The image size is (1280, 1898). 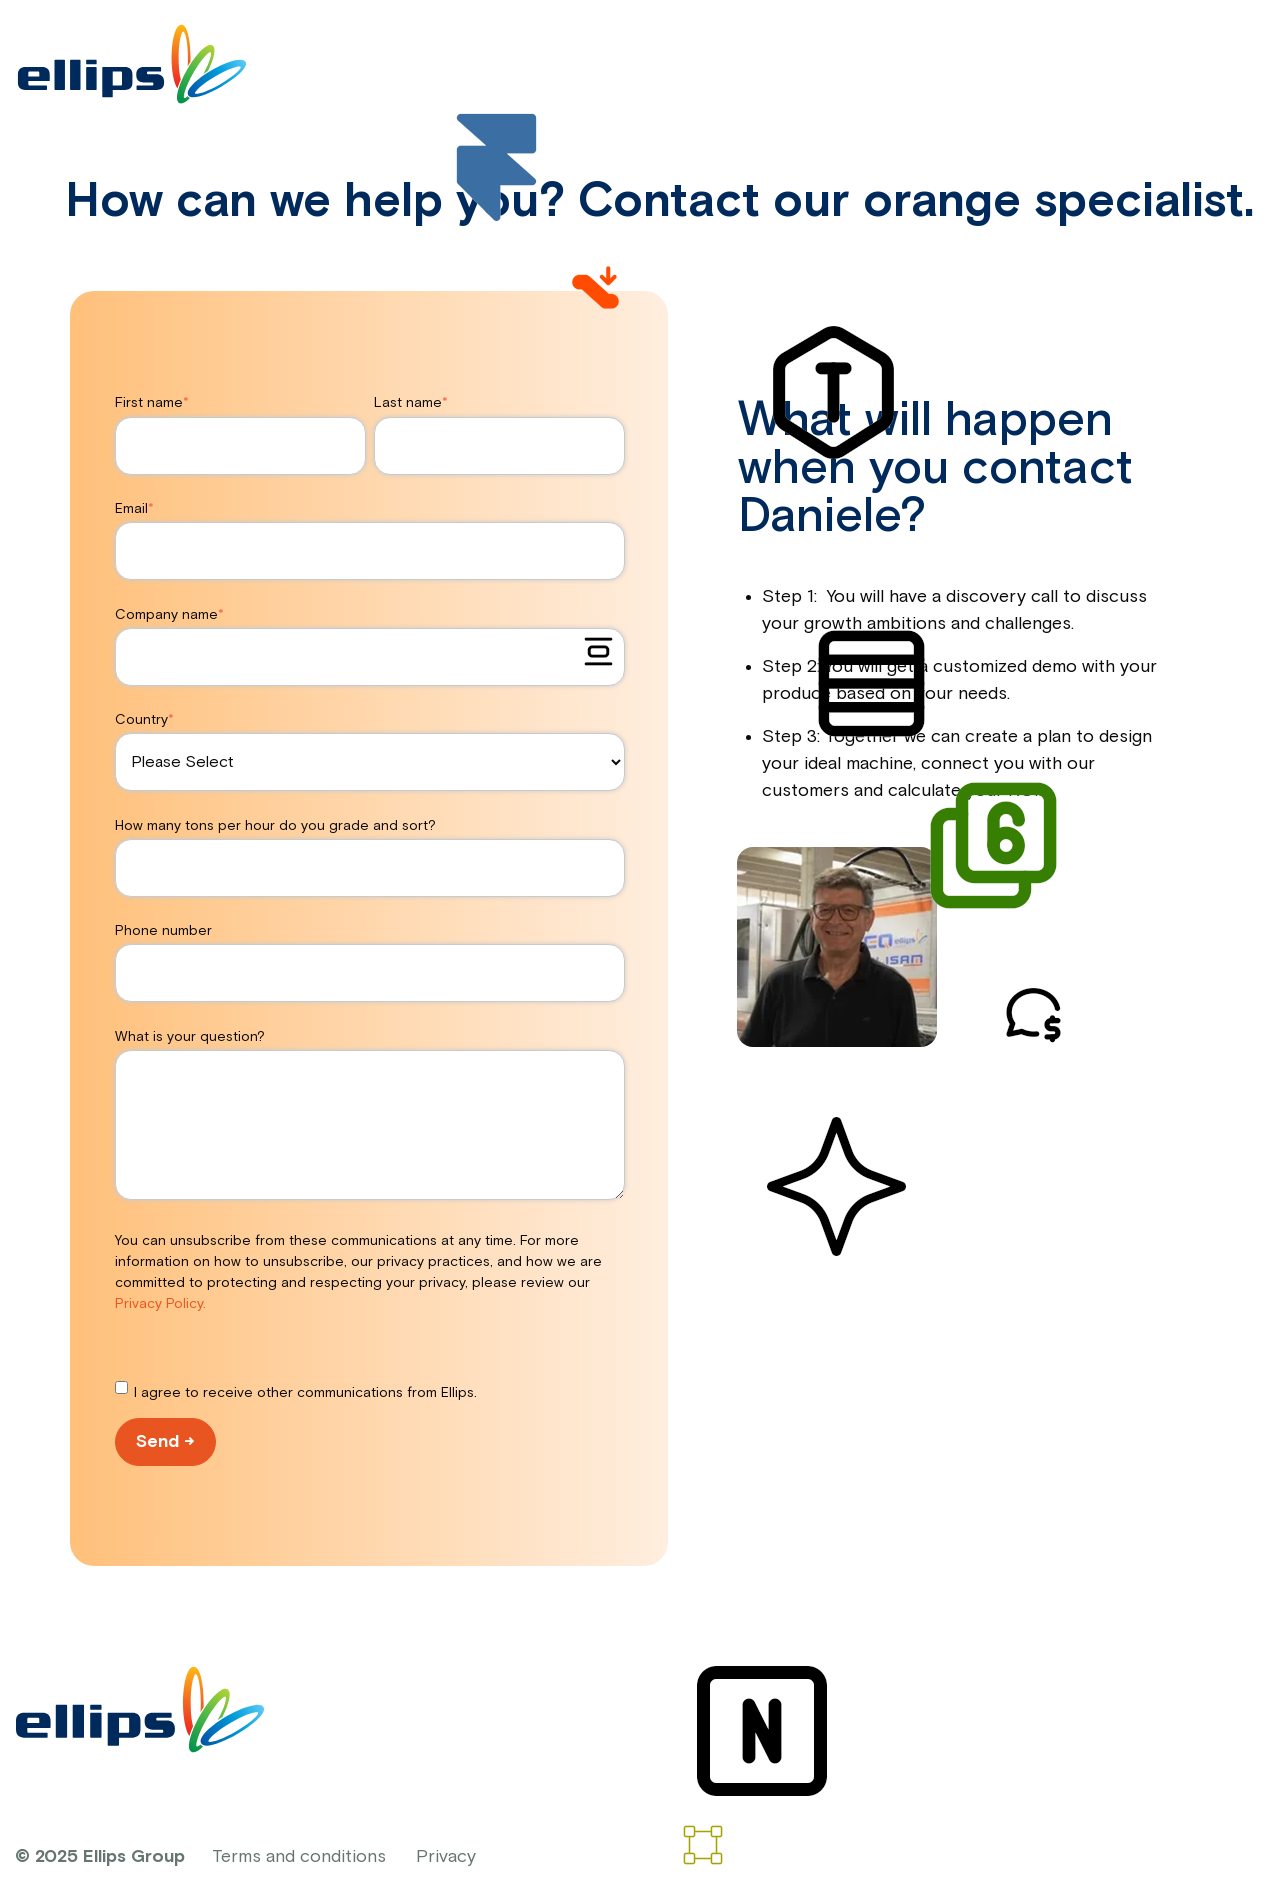 I want to click on indicates an item starting with the letter N, so click(x=762, y=1731).